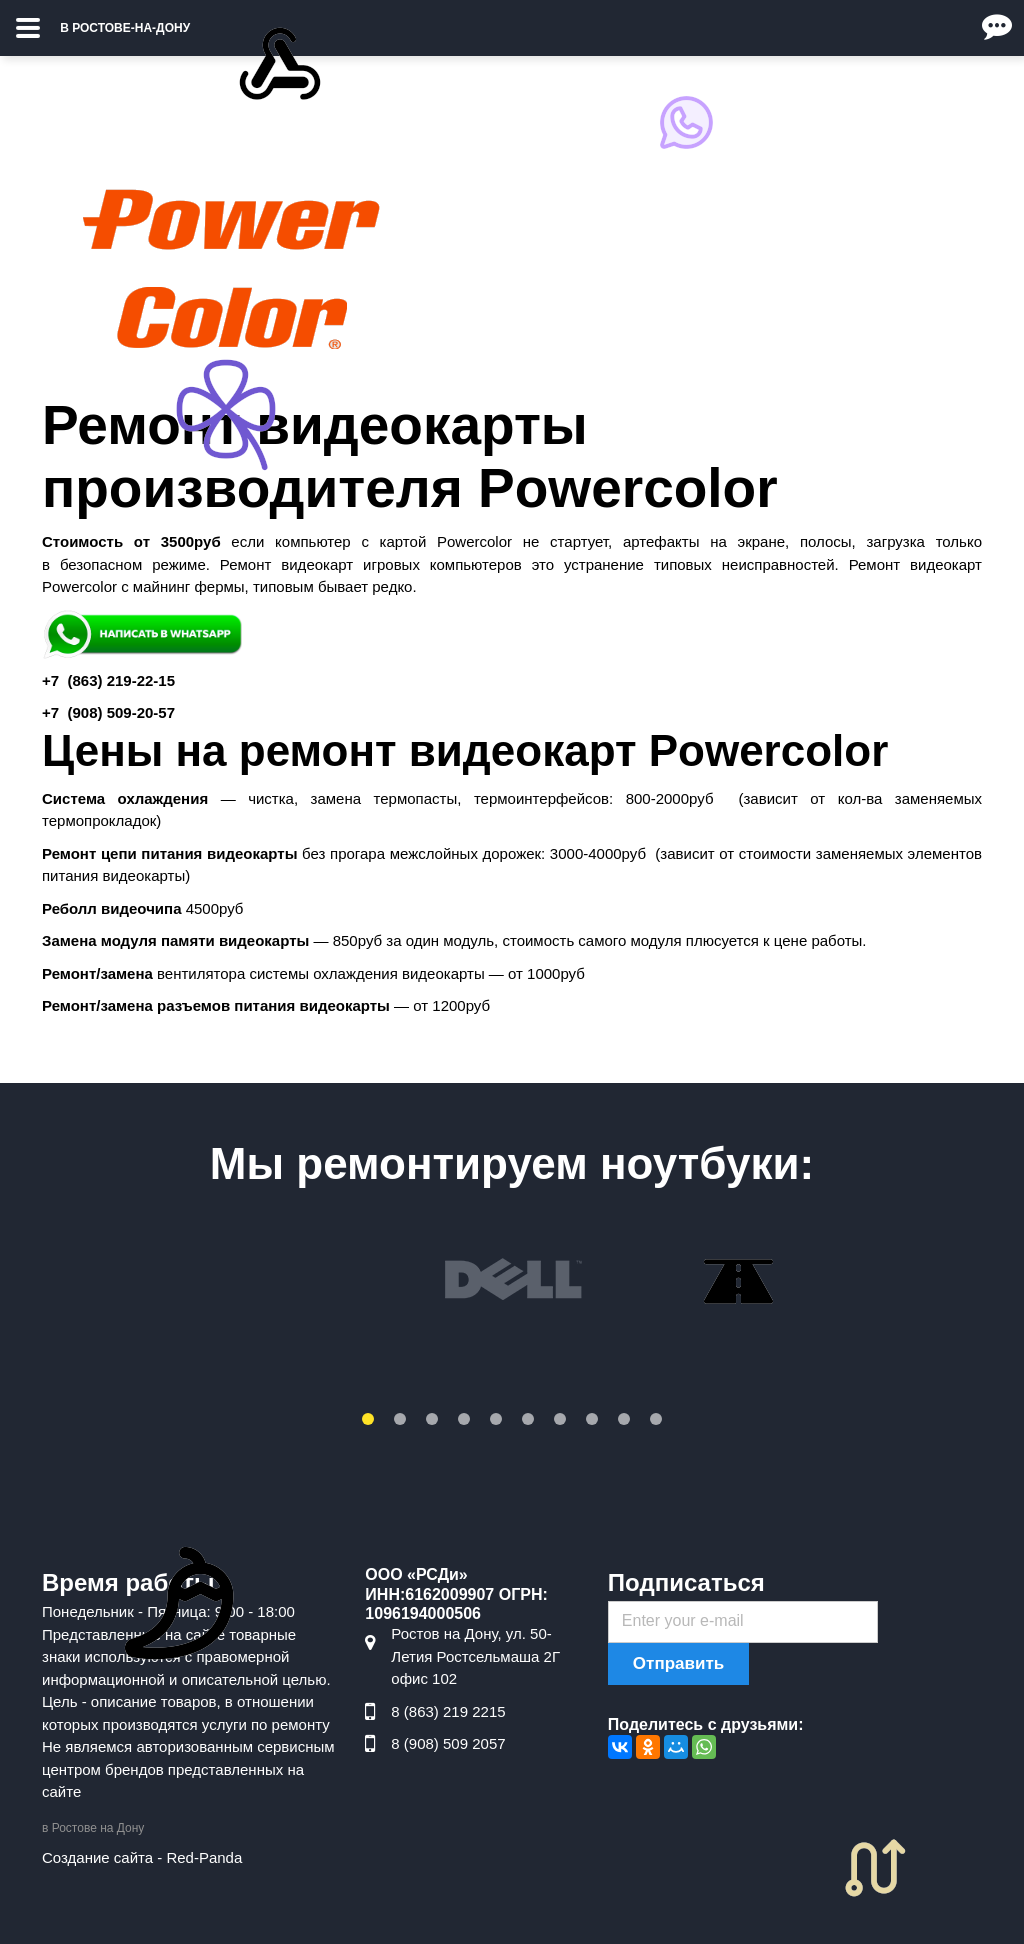 The width and height of the screenshot is (1024, 1944). I want to click on view directions or navigation, so click(738, 1281).